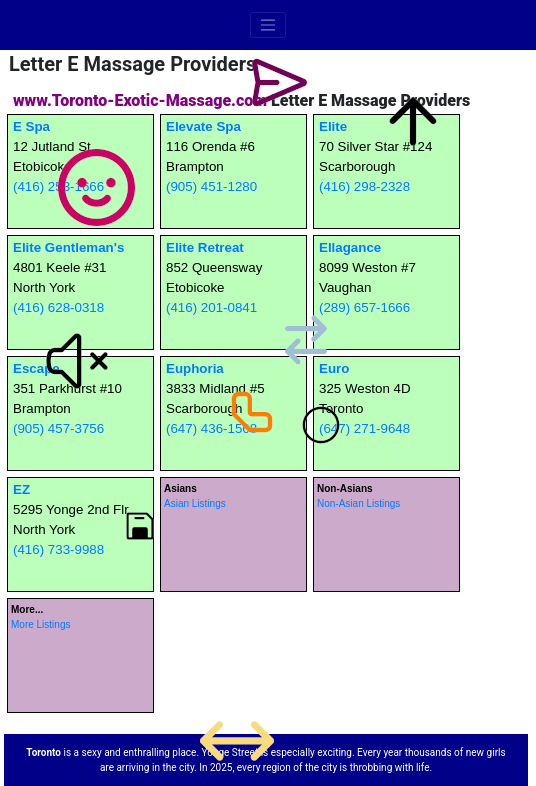 The image size is (536, 786). Describe the element at coordinates (77, 361) in the screenshot. I see `mute audio or sound` at that location.